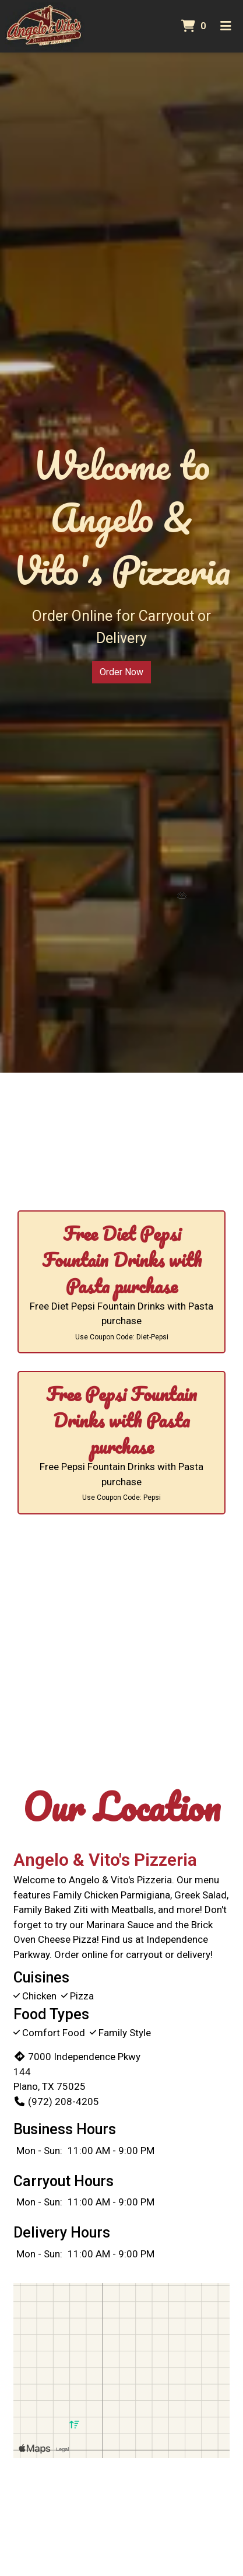 The image size is (243, 2576). Describe the element at coordinates (182, 895) in the screenshot. I see `download file from cloud storage` at that location.